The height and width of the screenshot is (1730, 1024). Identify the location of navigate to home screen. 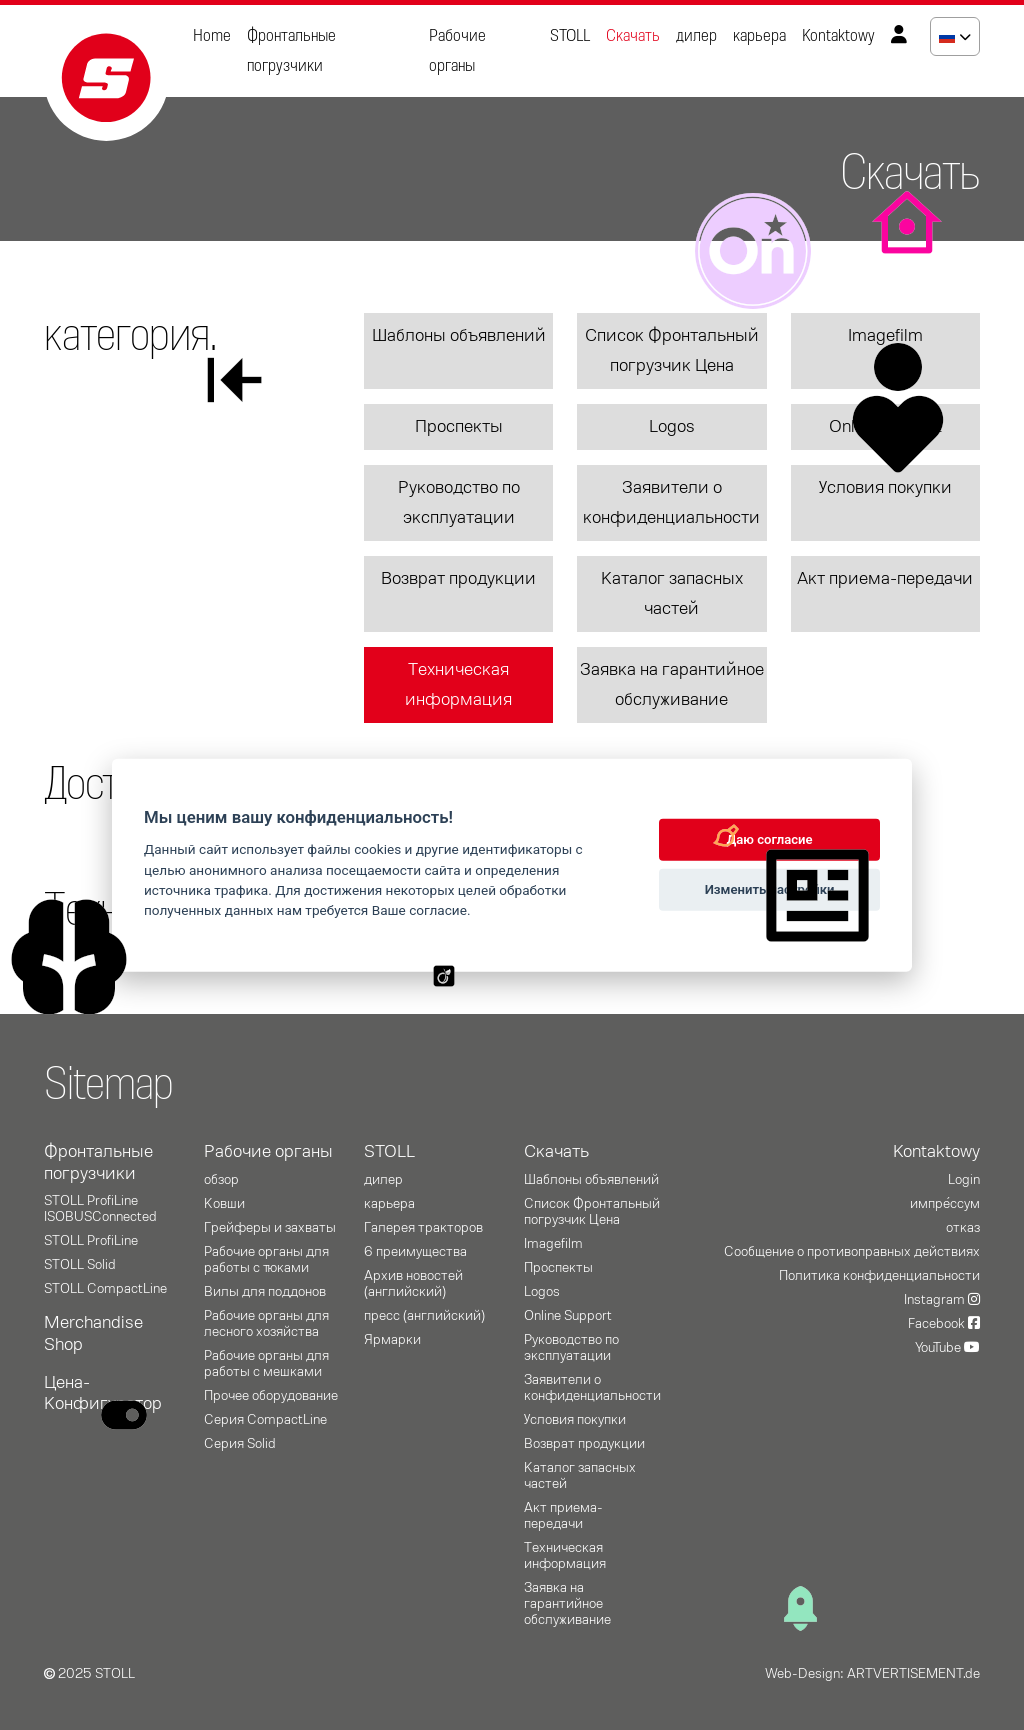
(907, 225).